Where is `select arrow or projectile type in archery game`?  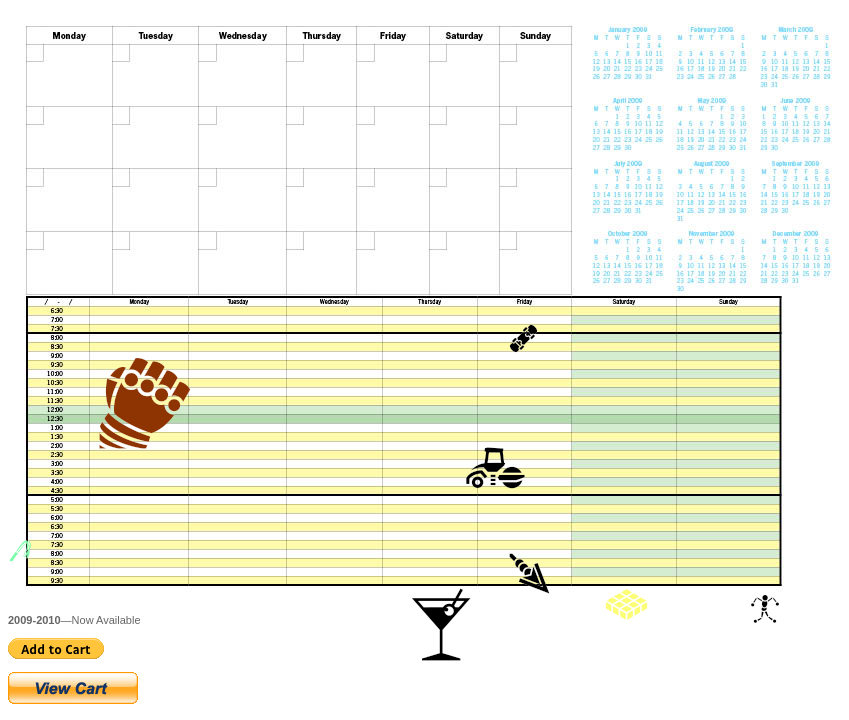 select arrow or projectile type in archery game is located at coordinates (529, 573).